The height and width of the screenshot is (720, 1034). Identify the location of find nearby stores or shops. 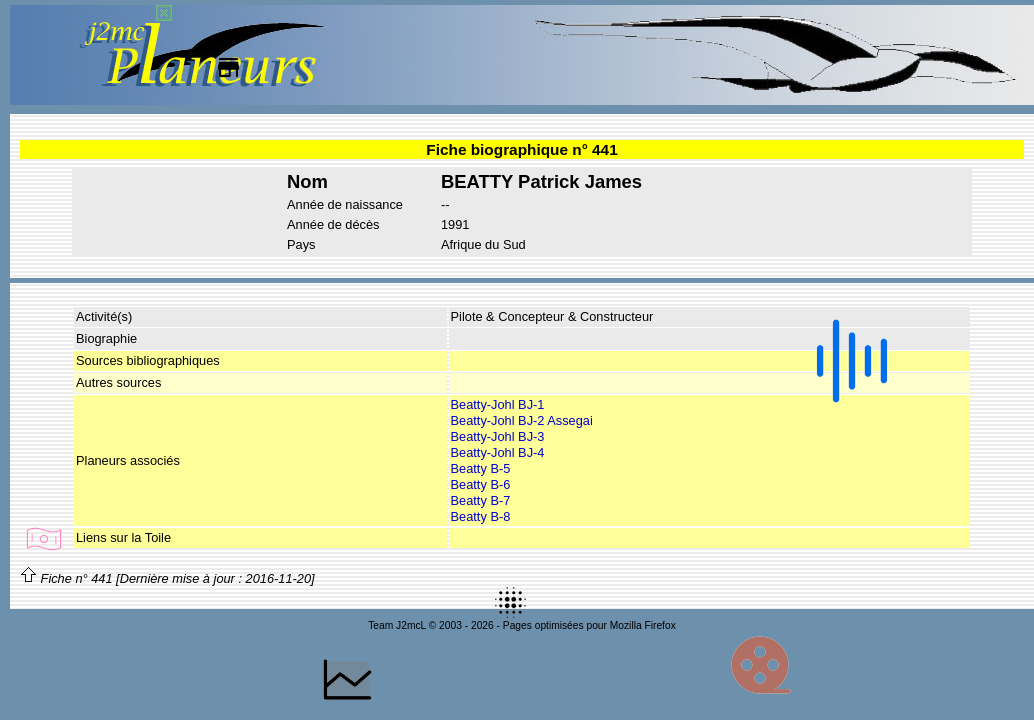
(228, 67).